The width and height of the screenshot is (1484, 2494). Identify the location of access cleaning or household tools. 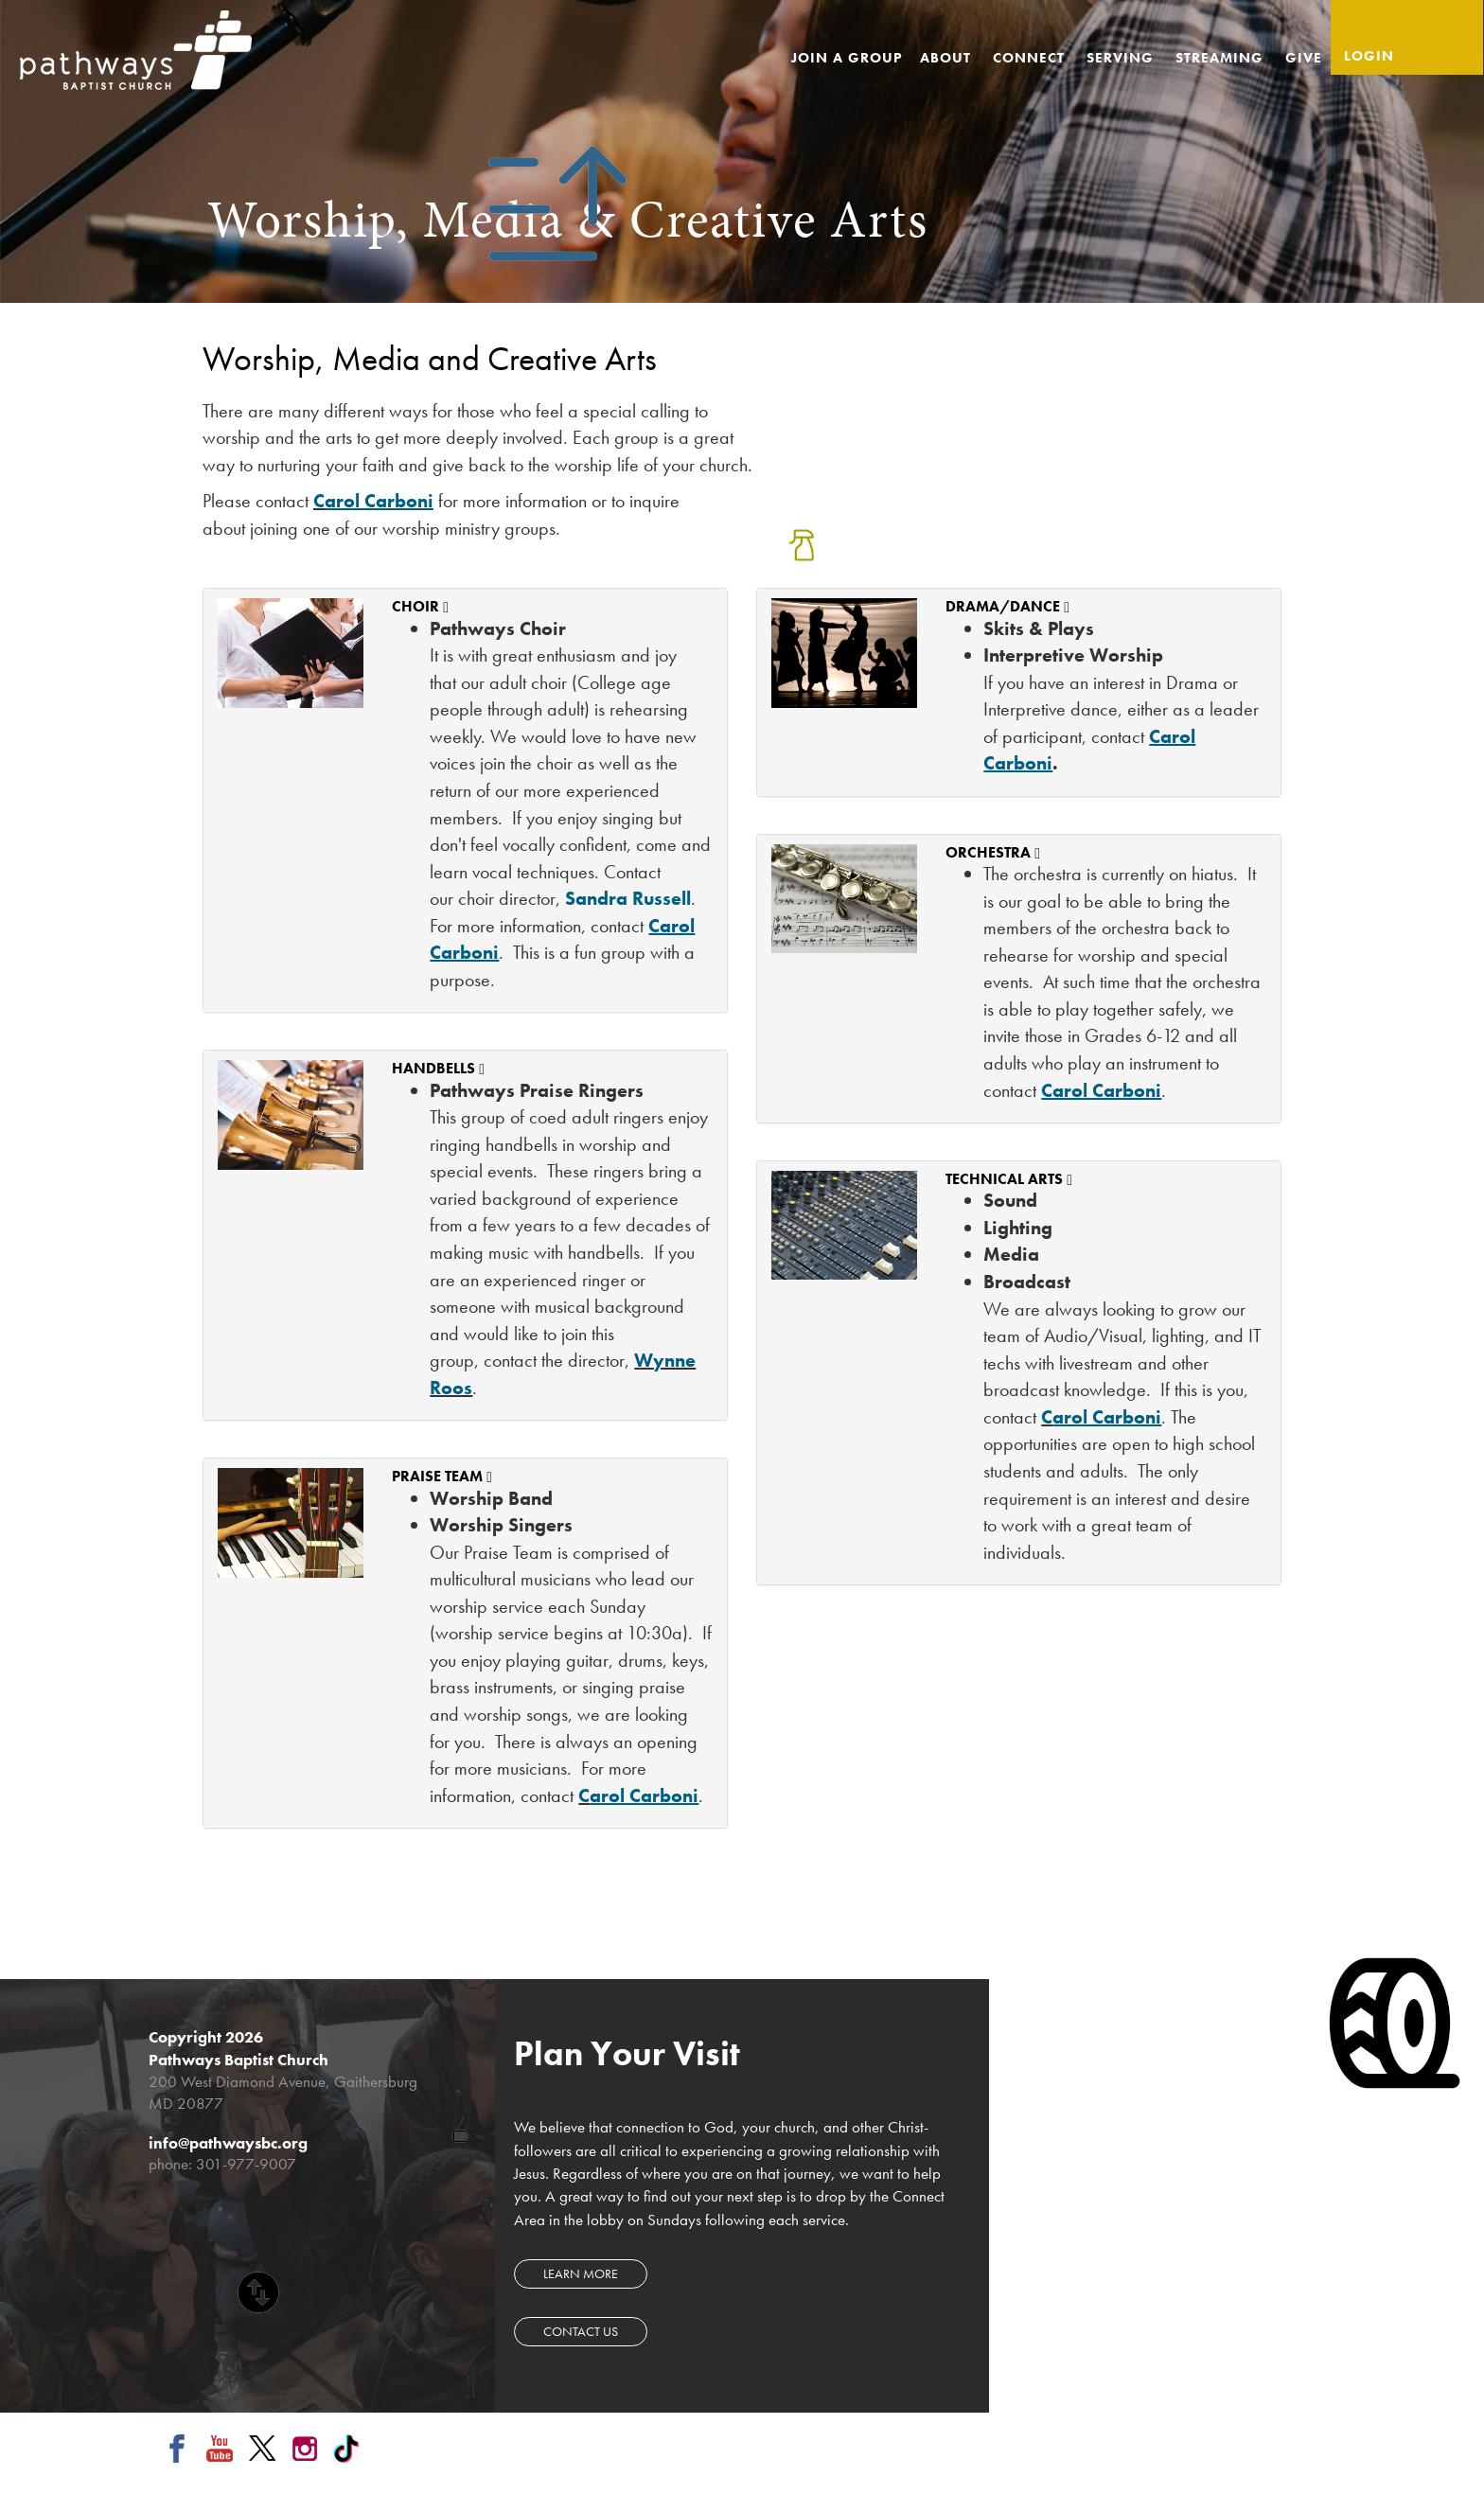
(803, 545).